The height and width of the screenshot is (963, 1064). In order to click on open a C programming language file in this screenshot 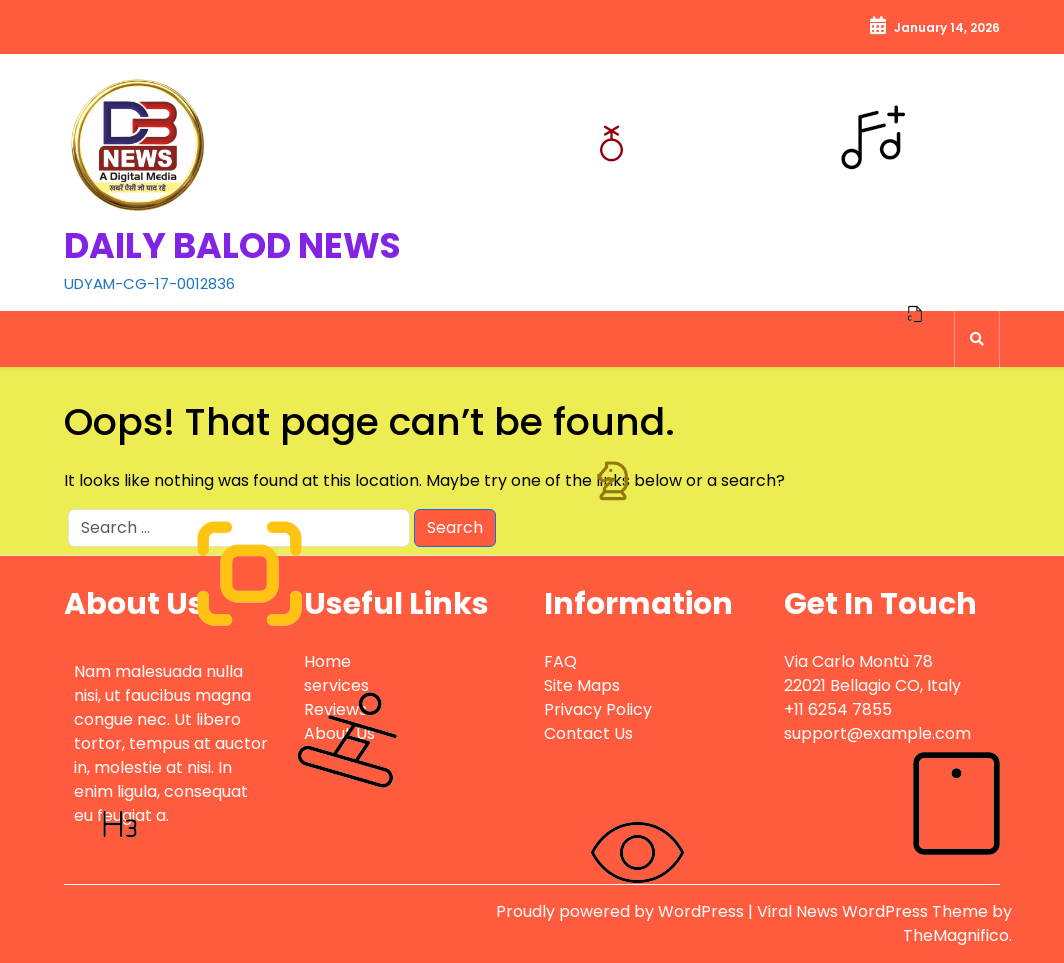, I will do `click(915, 314)`.